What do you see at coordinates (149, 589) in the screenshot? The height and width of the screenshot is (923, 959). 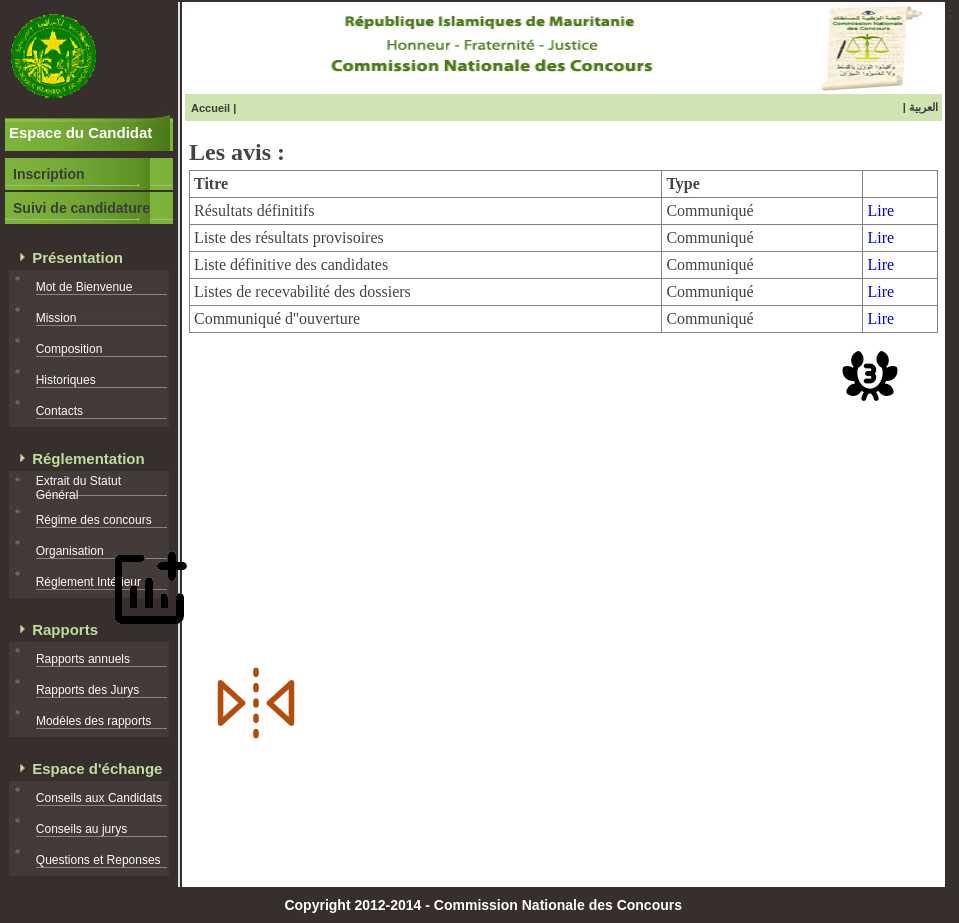 I see `add a new chart or graph` at bounding box center [149, 589].